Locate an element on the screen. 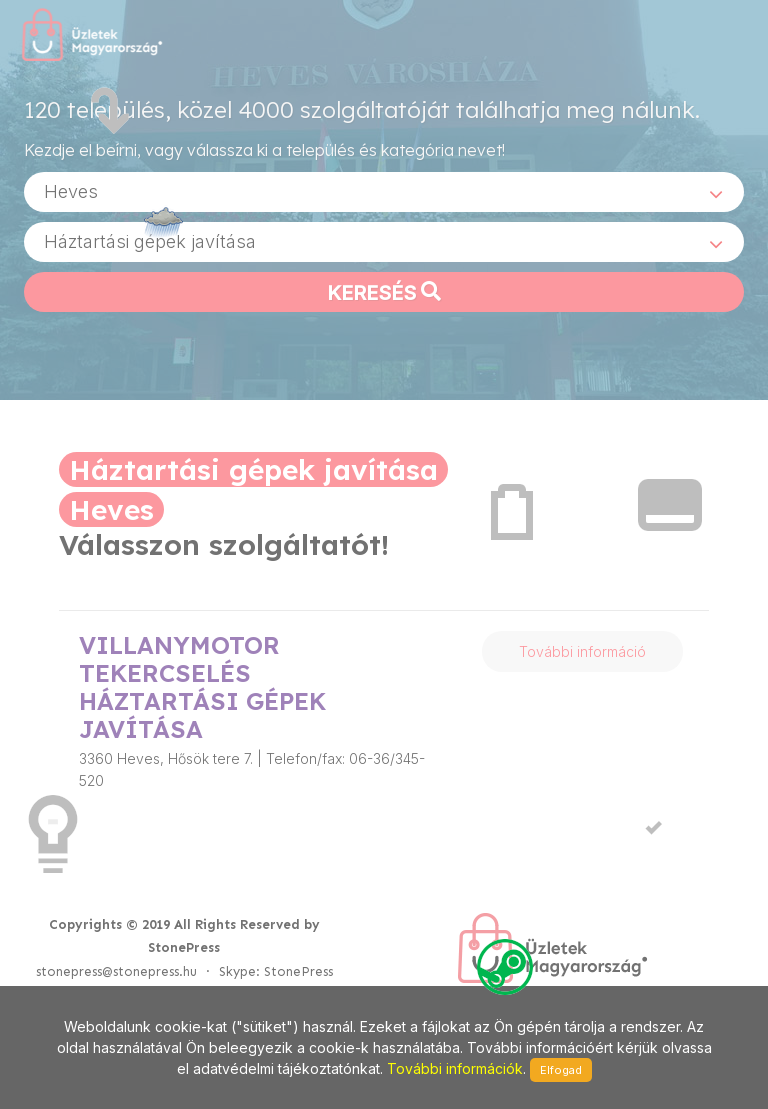 This screenshot has width=768, height=1109. view information or help details is located at coordinates (53, 834).